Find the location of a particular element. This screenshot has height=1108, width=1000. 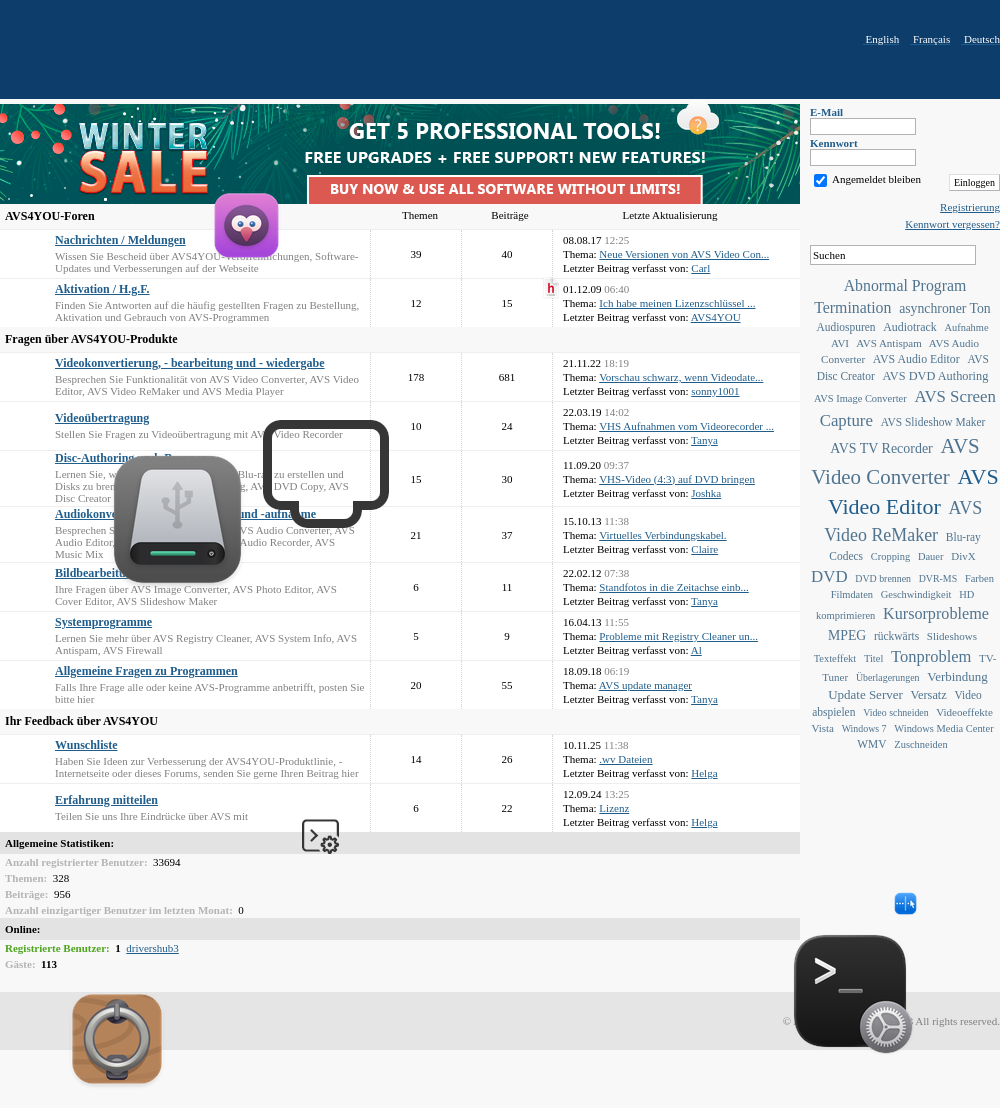

open cawbird twitter client is located at coordinates (246, 225).